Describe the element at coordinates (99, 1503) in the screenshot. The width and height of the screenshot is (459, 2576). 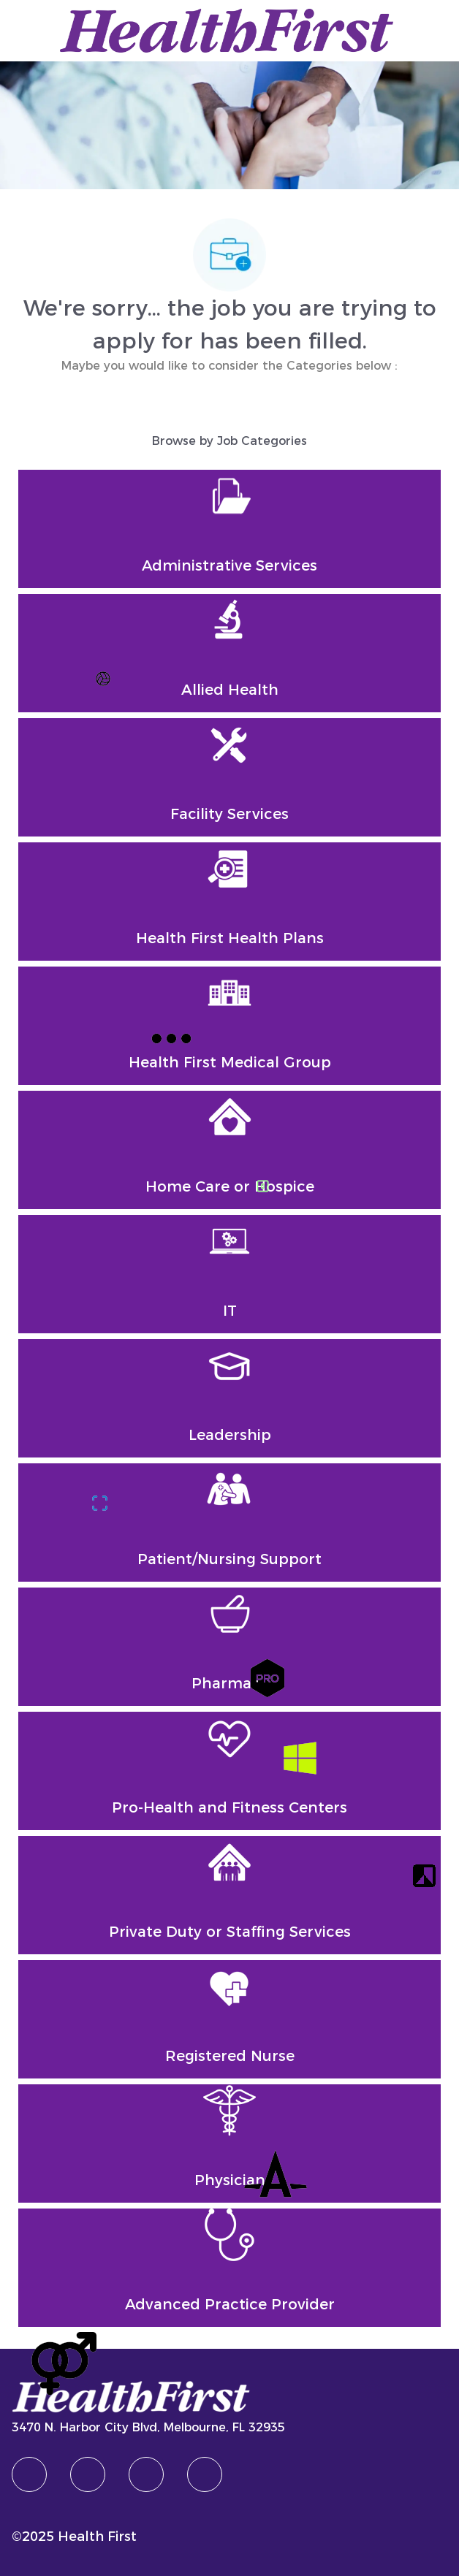
I see `crop or resize an image` at that location.